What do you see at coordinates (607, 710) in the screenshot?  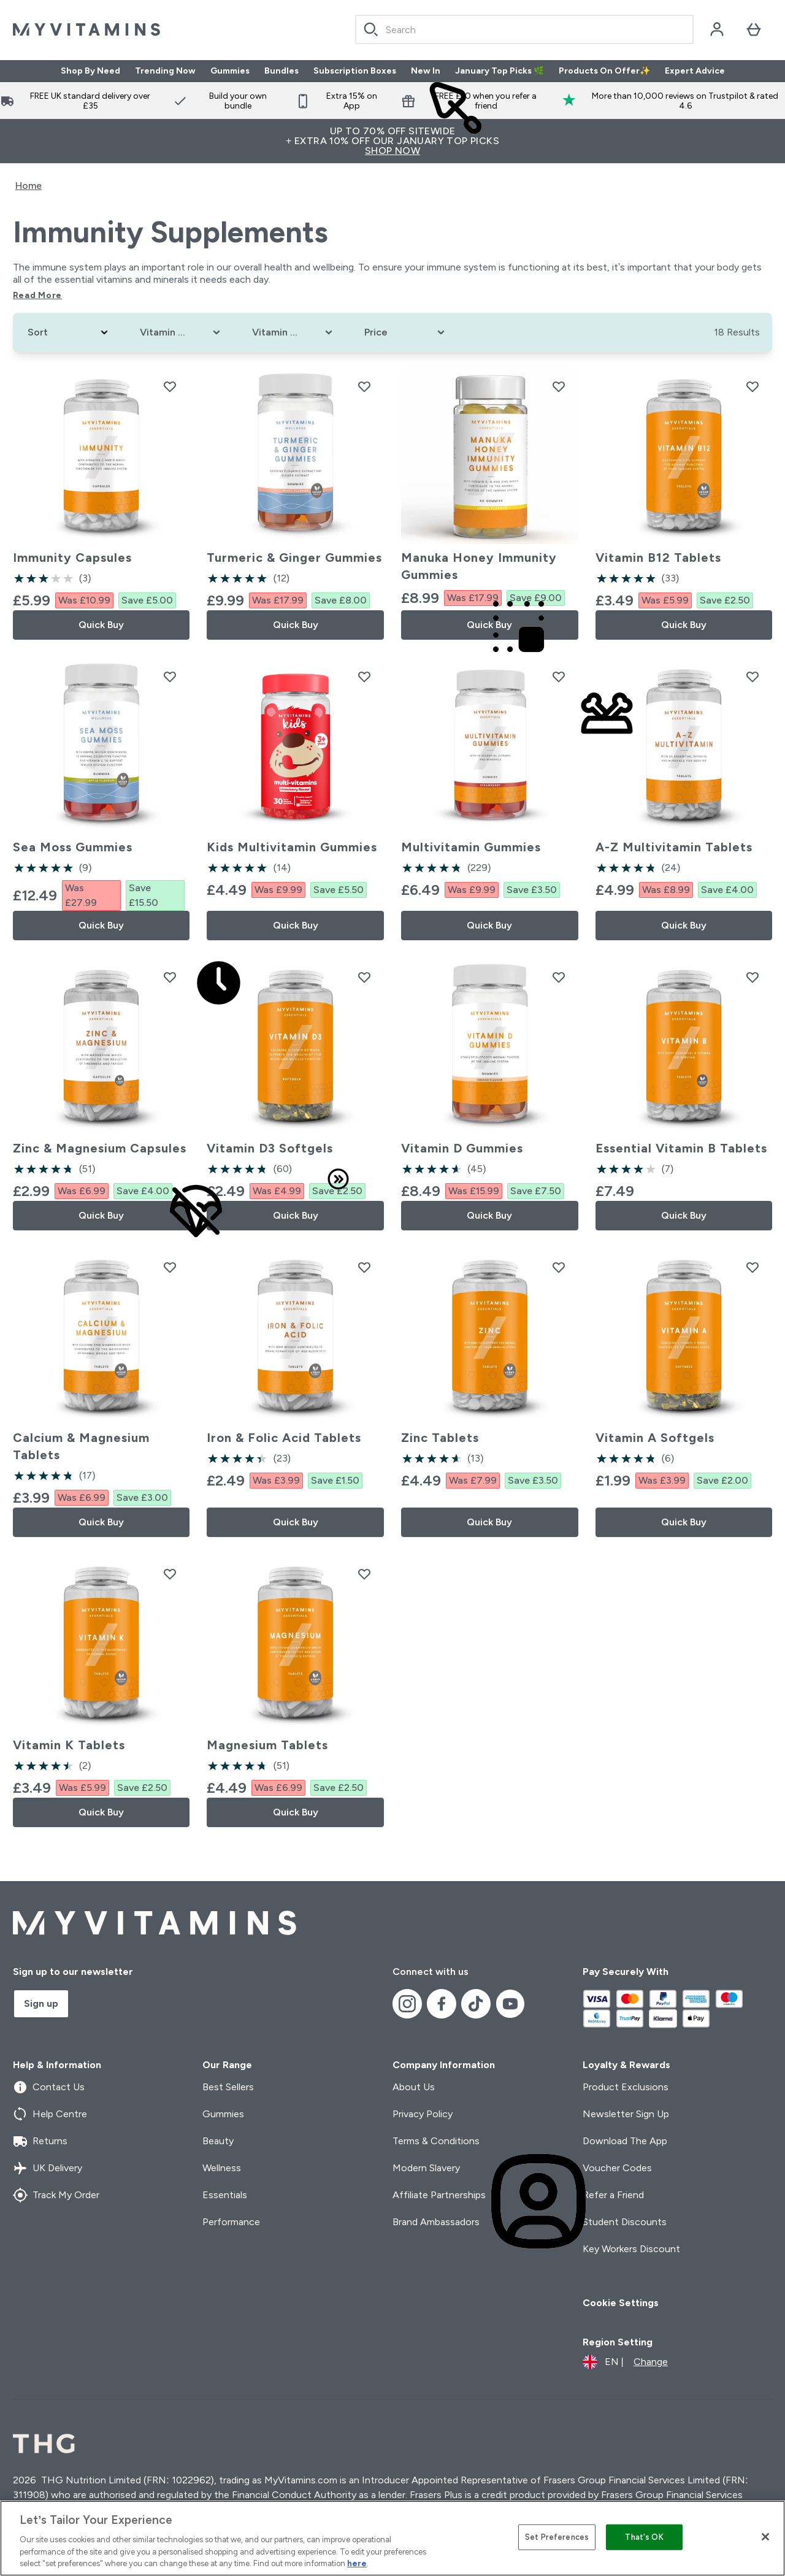 I see `access pet feeding schedule` at bounding box center [607, 710].